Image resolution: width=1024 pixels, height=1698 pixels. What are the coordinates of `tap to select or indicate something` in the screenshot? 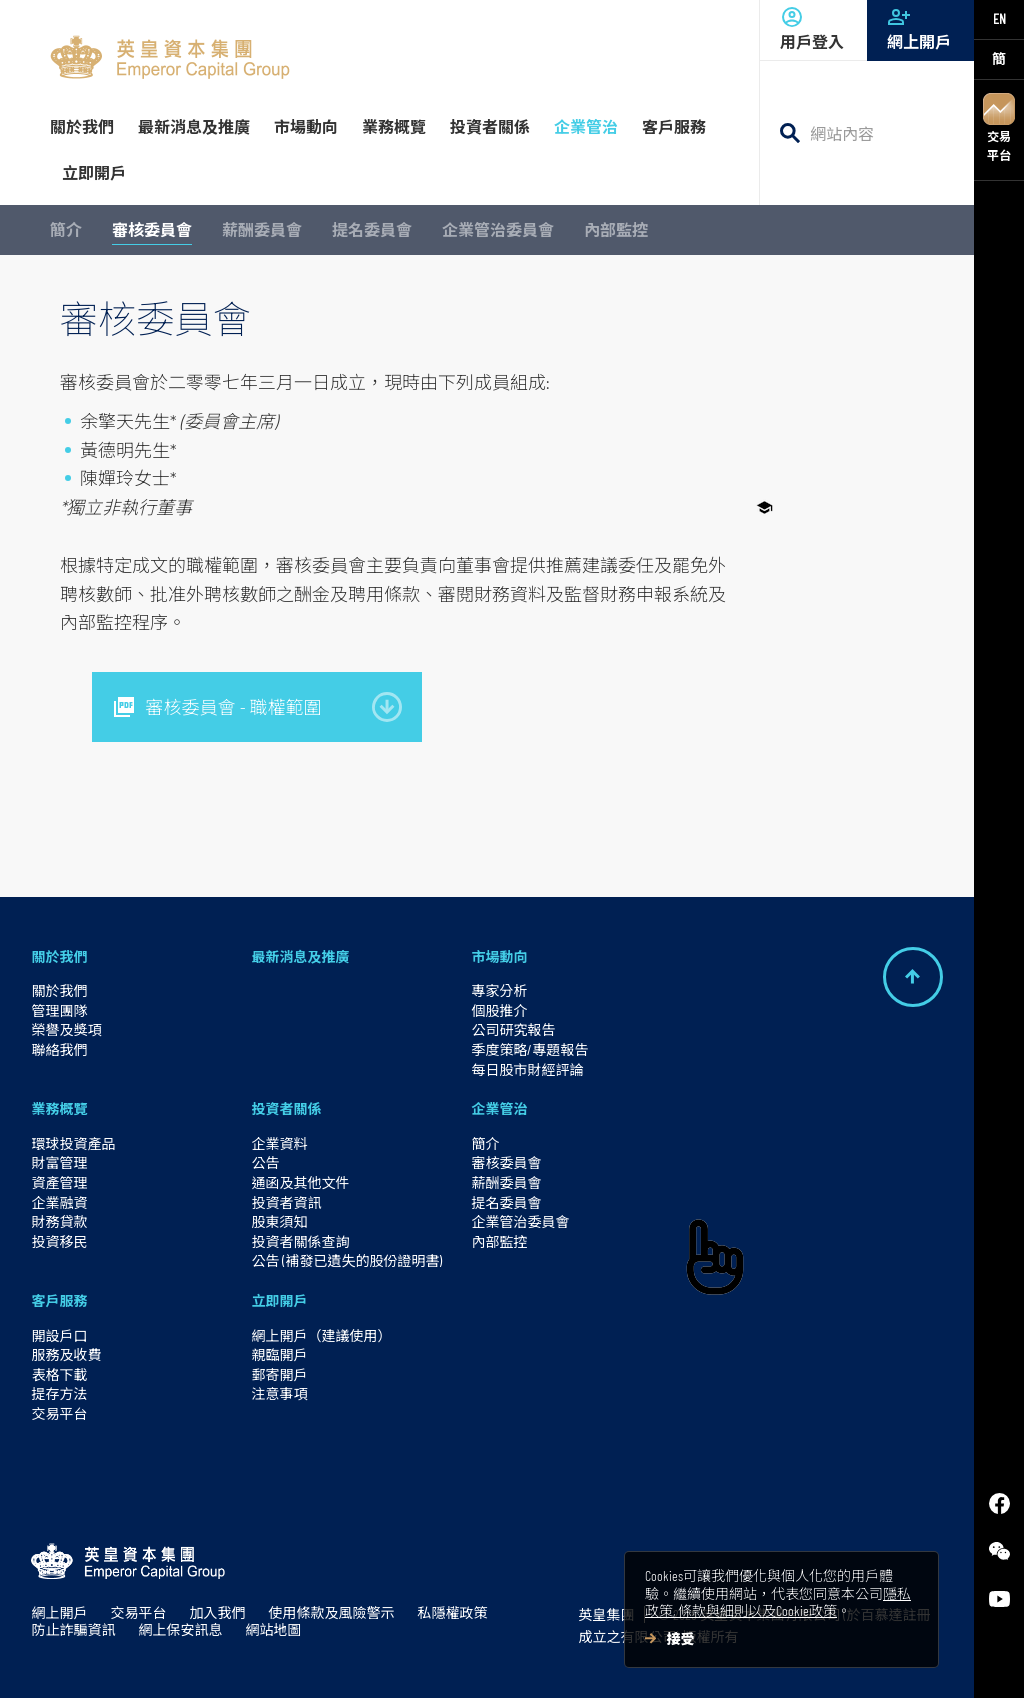 It's located at (715, 1257).